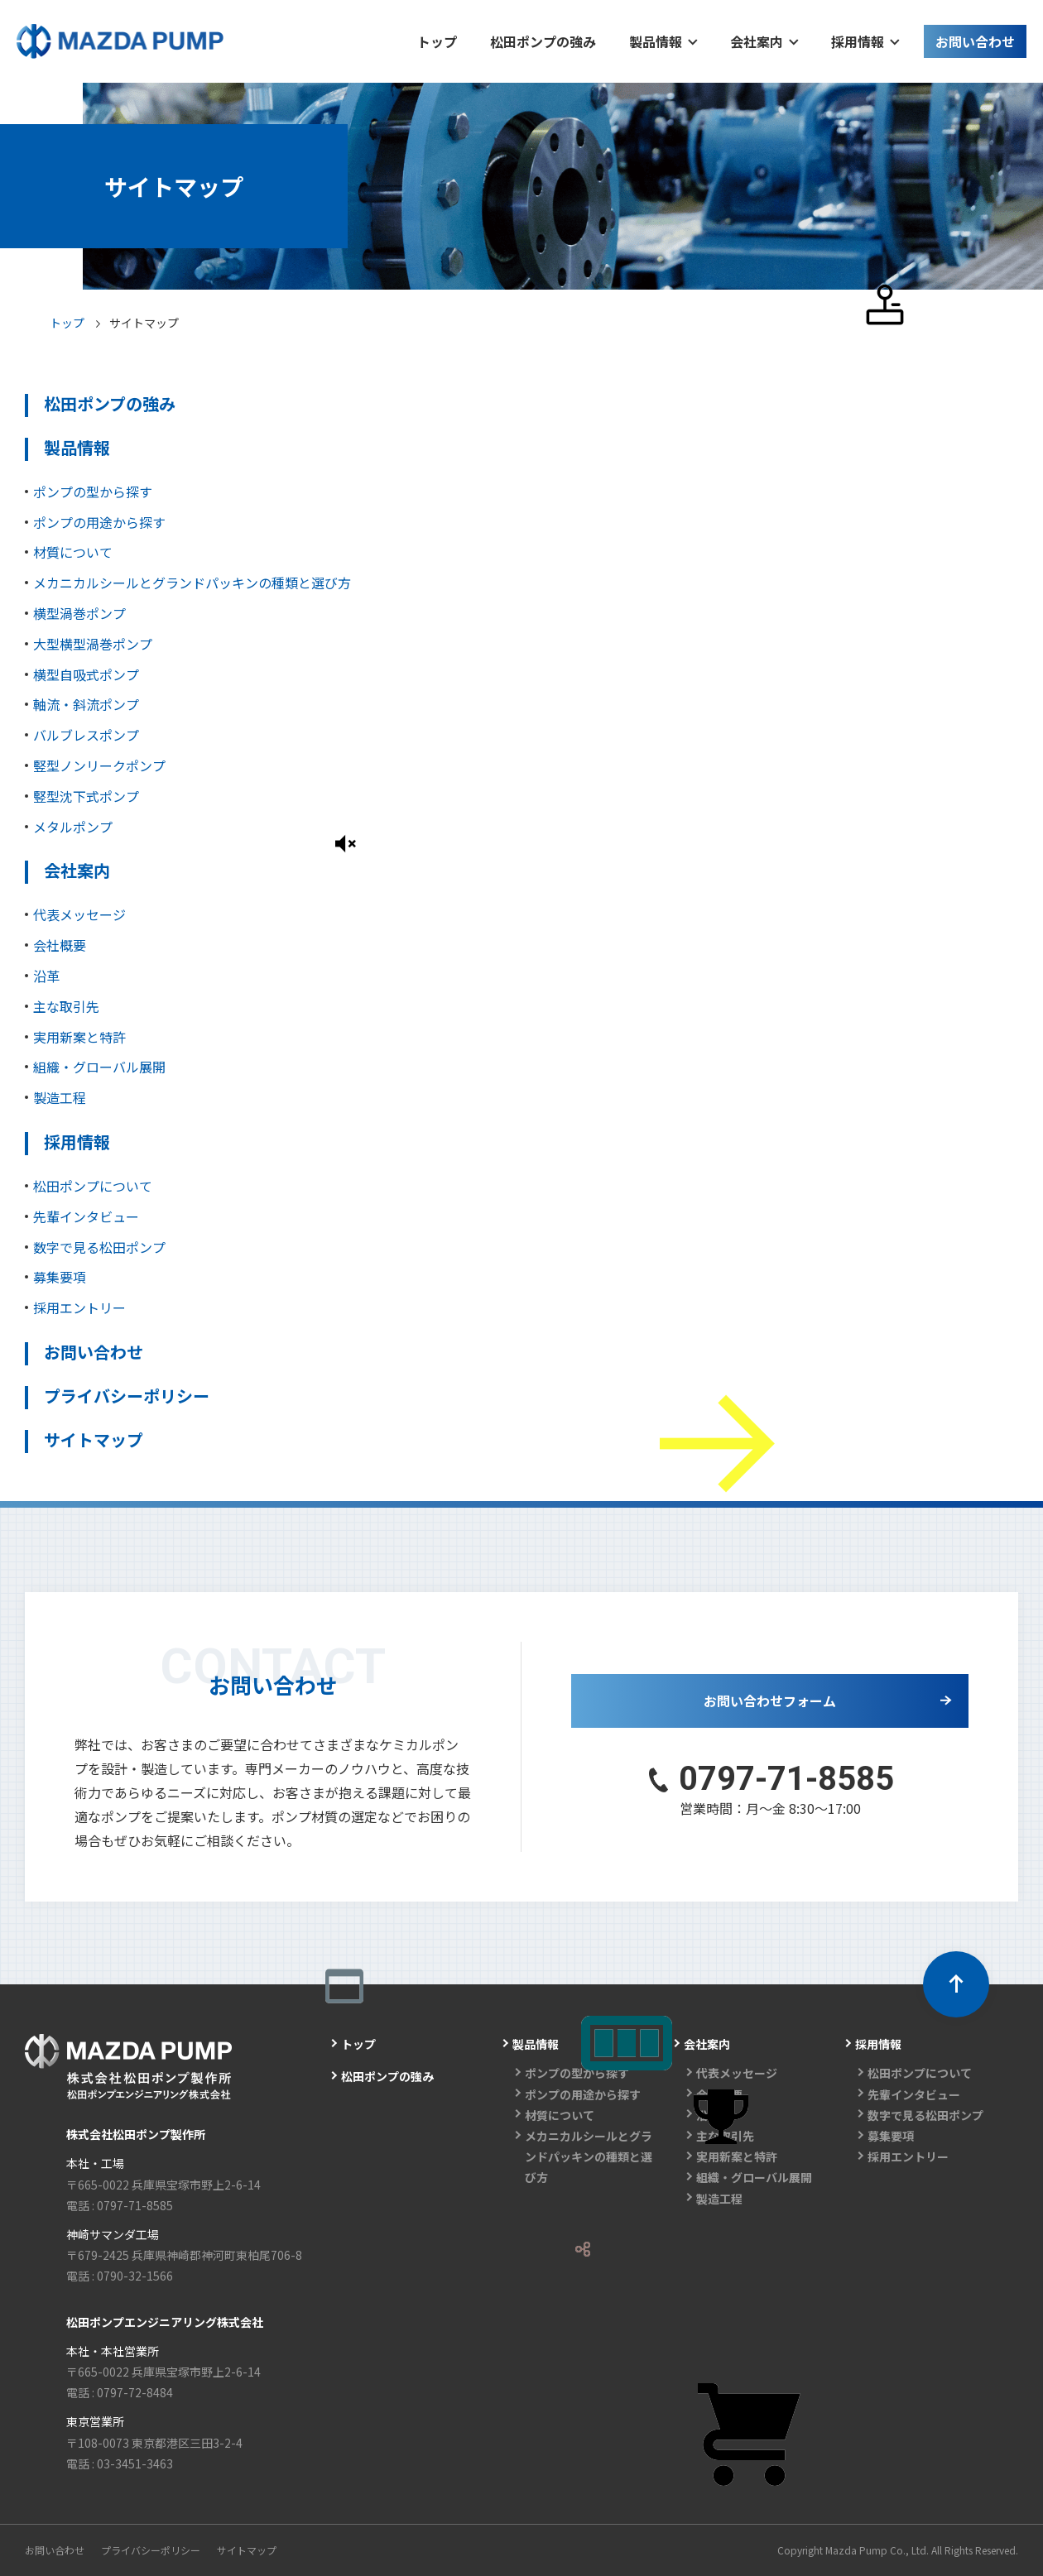 This screenshot has height=2576, width=1043. What do you see at coordinates (885, 306) in the screenshot?
I see `access game controller settings` at bounding box center [885, 306].